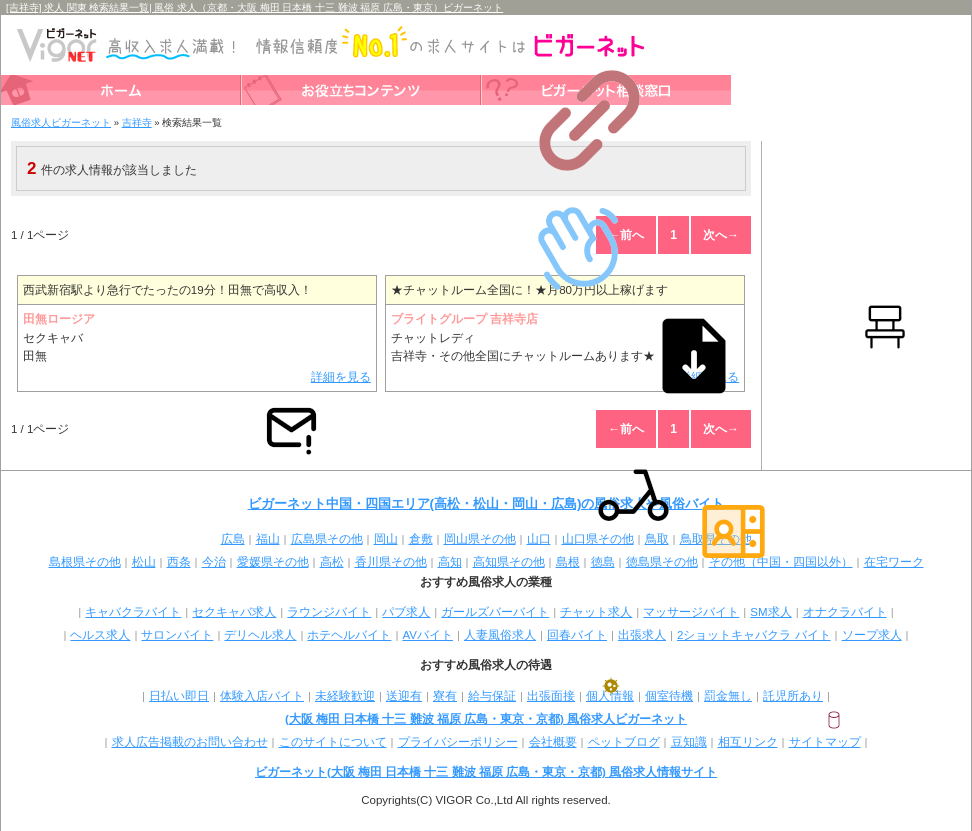 This screenshot has width=972, height=831. Describe the element at coordinates (611, 686) in the screenshot. I see `indicates virus or malware detected` at that location.